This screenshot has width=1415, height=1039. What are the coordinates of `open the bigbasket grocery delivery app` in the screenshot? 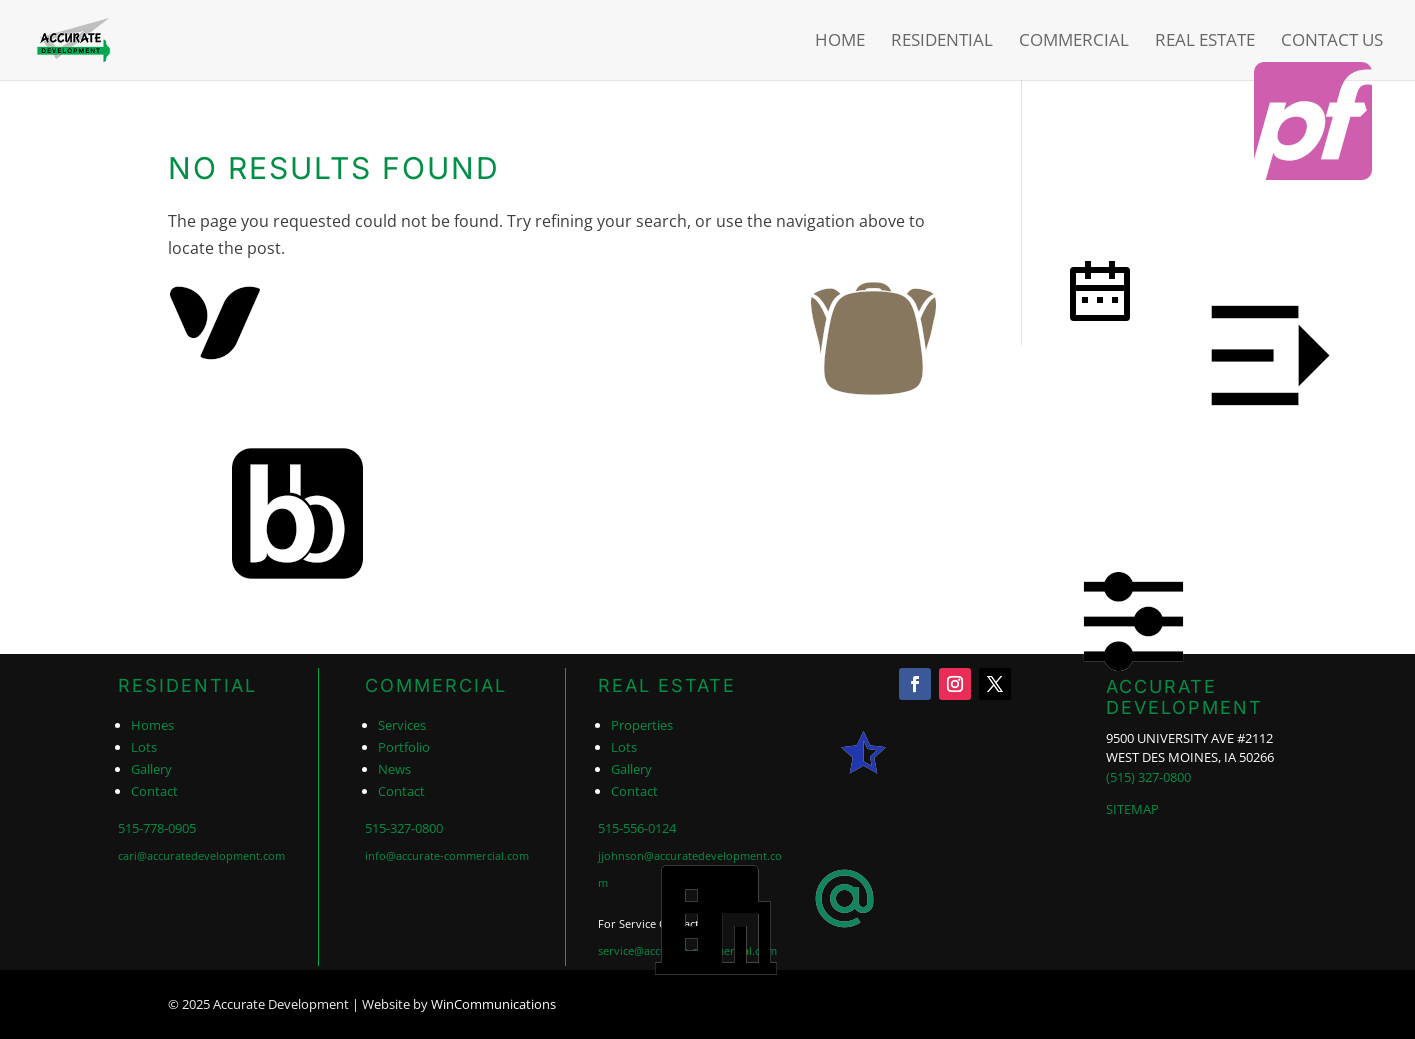 It's located at (297, 513).